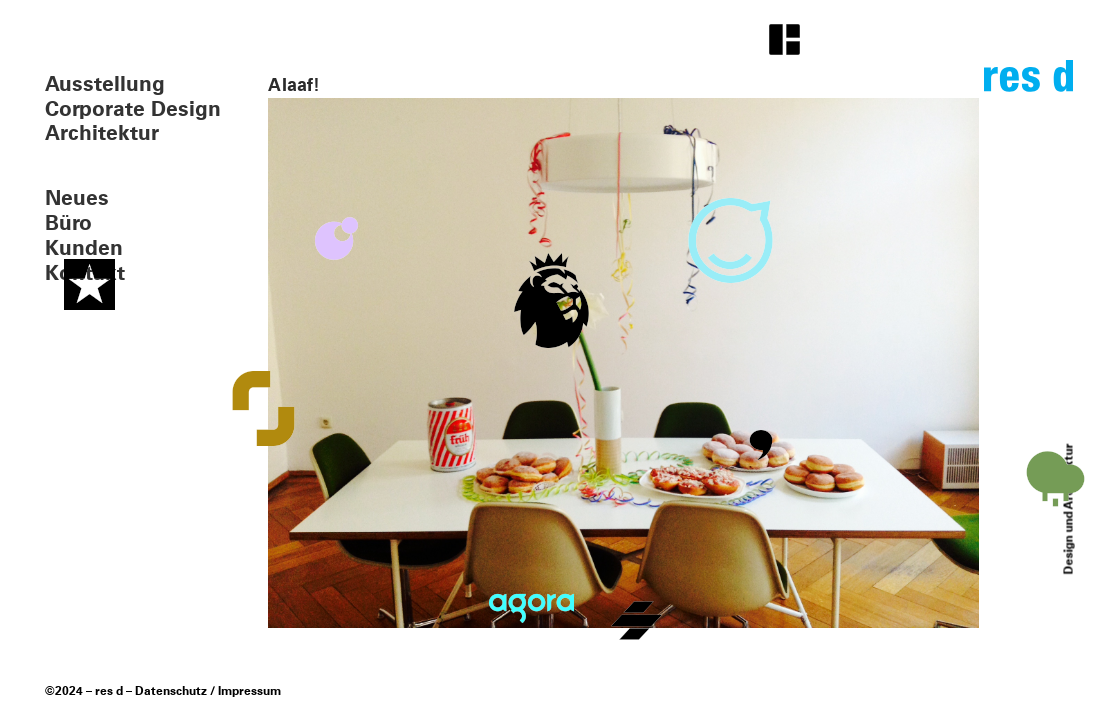 The width and height of the screenshot is (1118, 720). I want to click on open the Monoprix app or website, so click(761, 445).